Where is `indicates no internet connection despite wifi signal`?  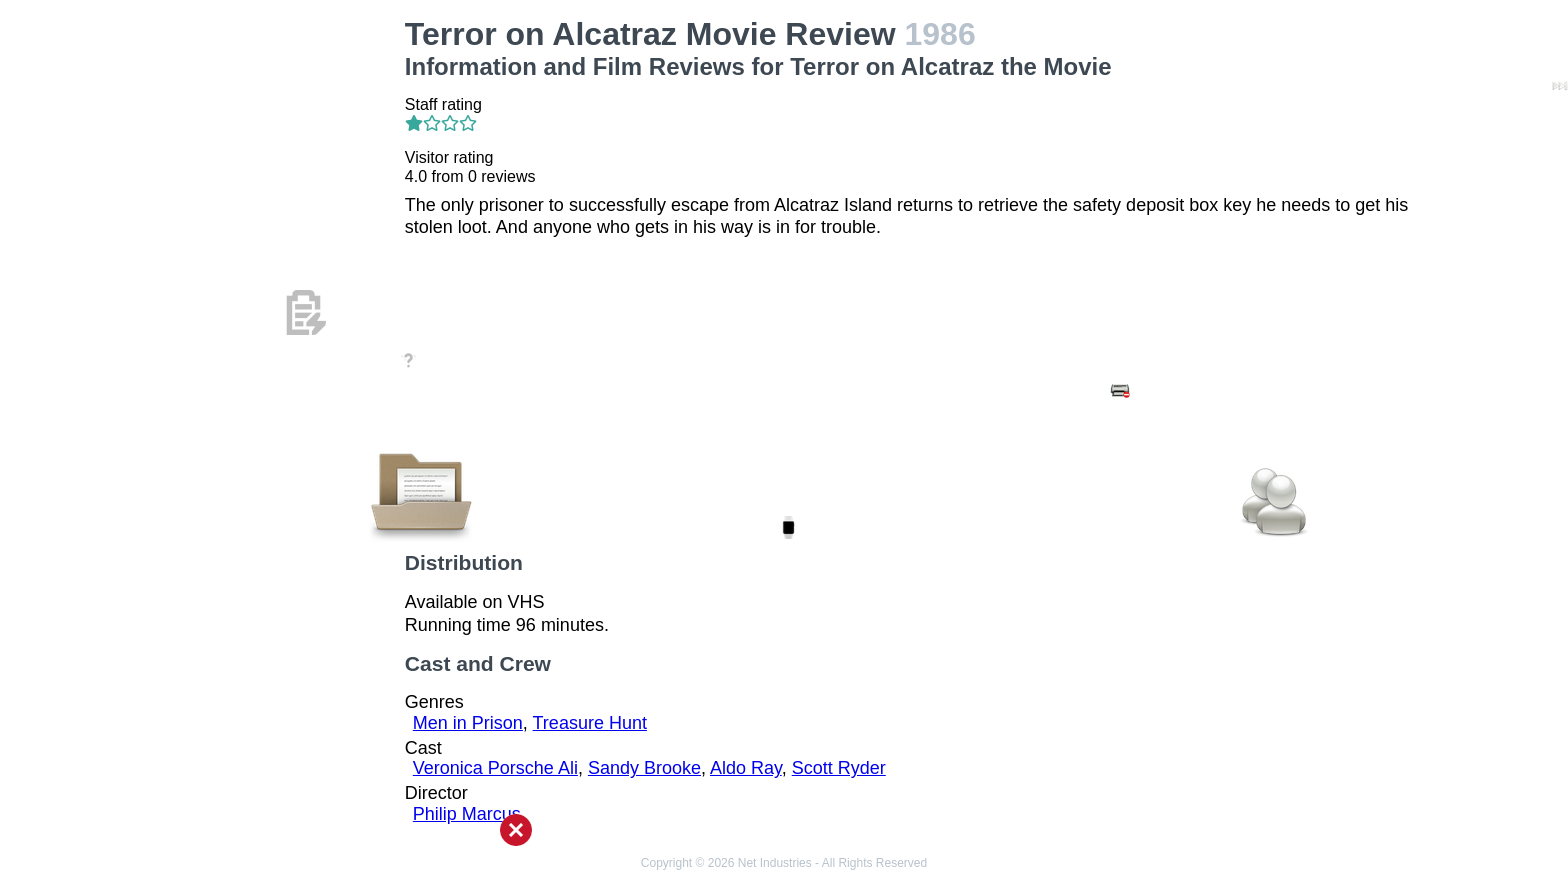 indicates no internet connection despite wifi signal is located at coordinates (408, 357).